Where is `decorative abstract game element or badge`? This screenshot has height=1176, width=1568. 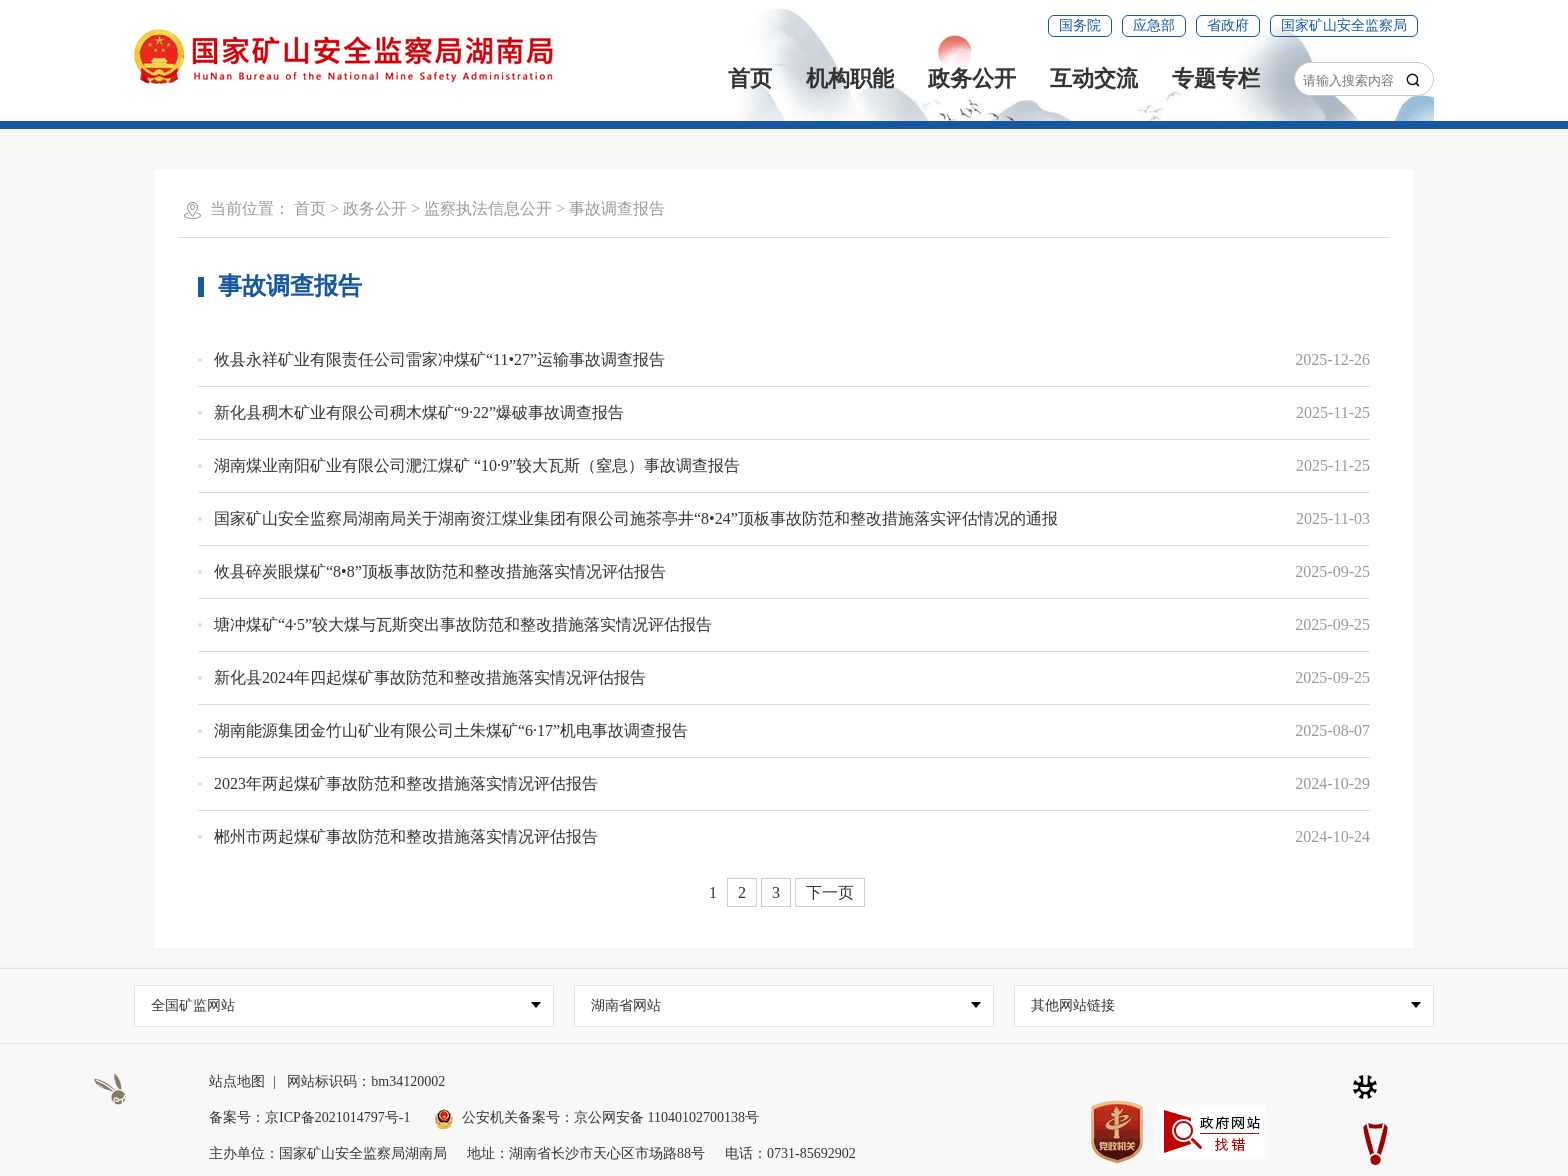
decorative abstract game element or badge is located at coordinates (1365, 1087).